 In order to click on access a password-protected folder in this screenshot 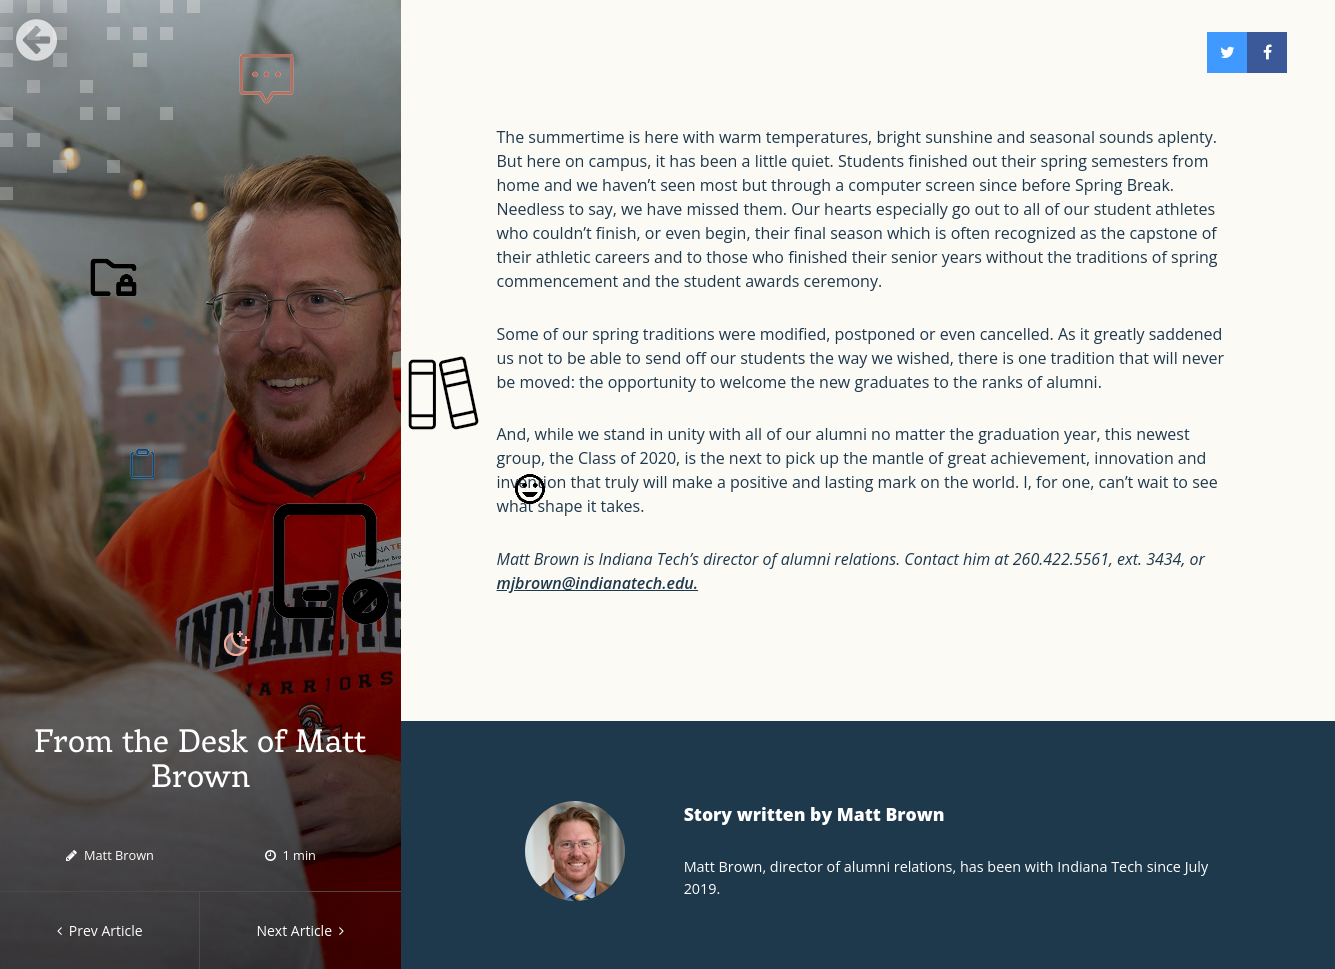, I will do `click(113, 276)`.